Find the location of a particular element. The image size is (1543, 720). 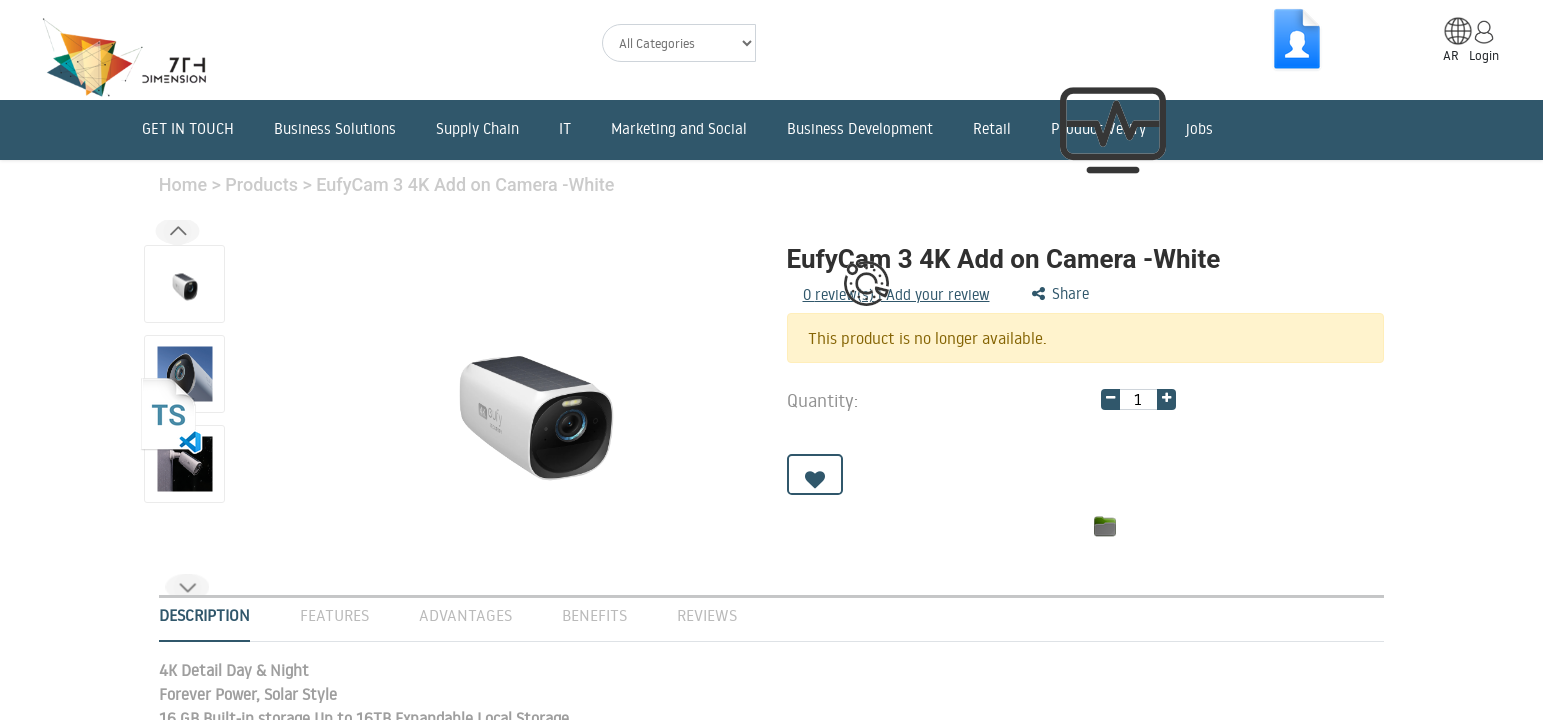

drop files here to add to folder is located at coordinates (1105, 526).